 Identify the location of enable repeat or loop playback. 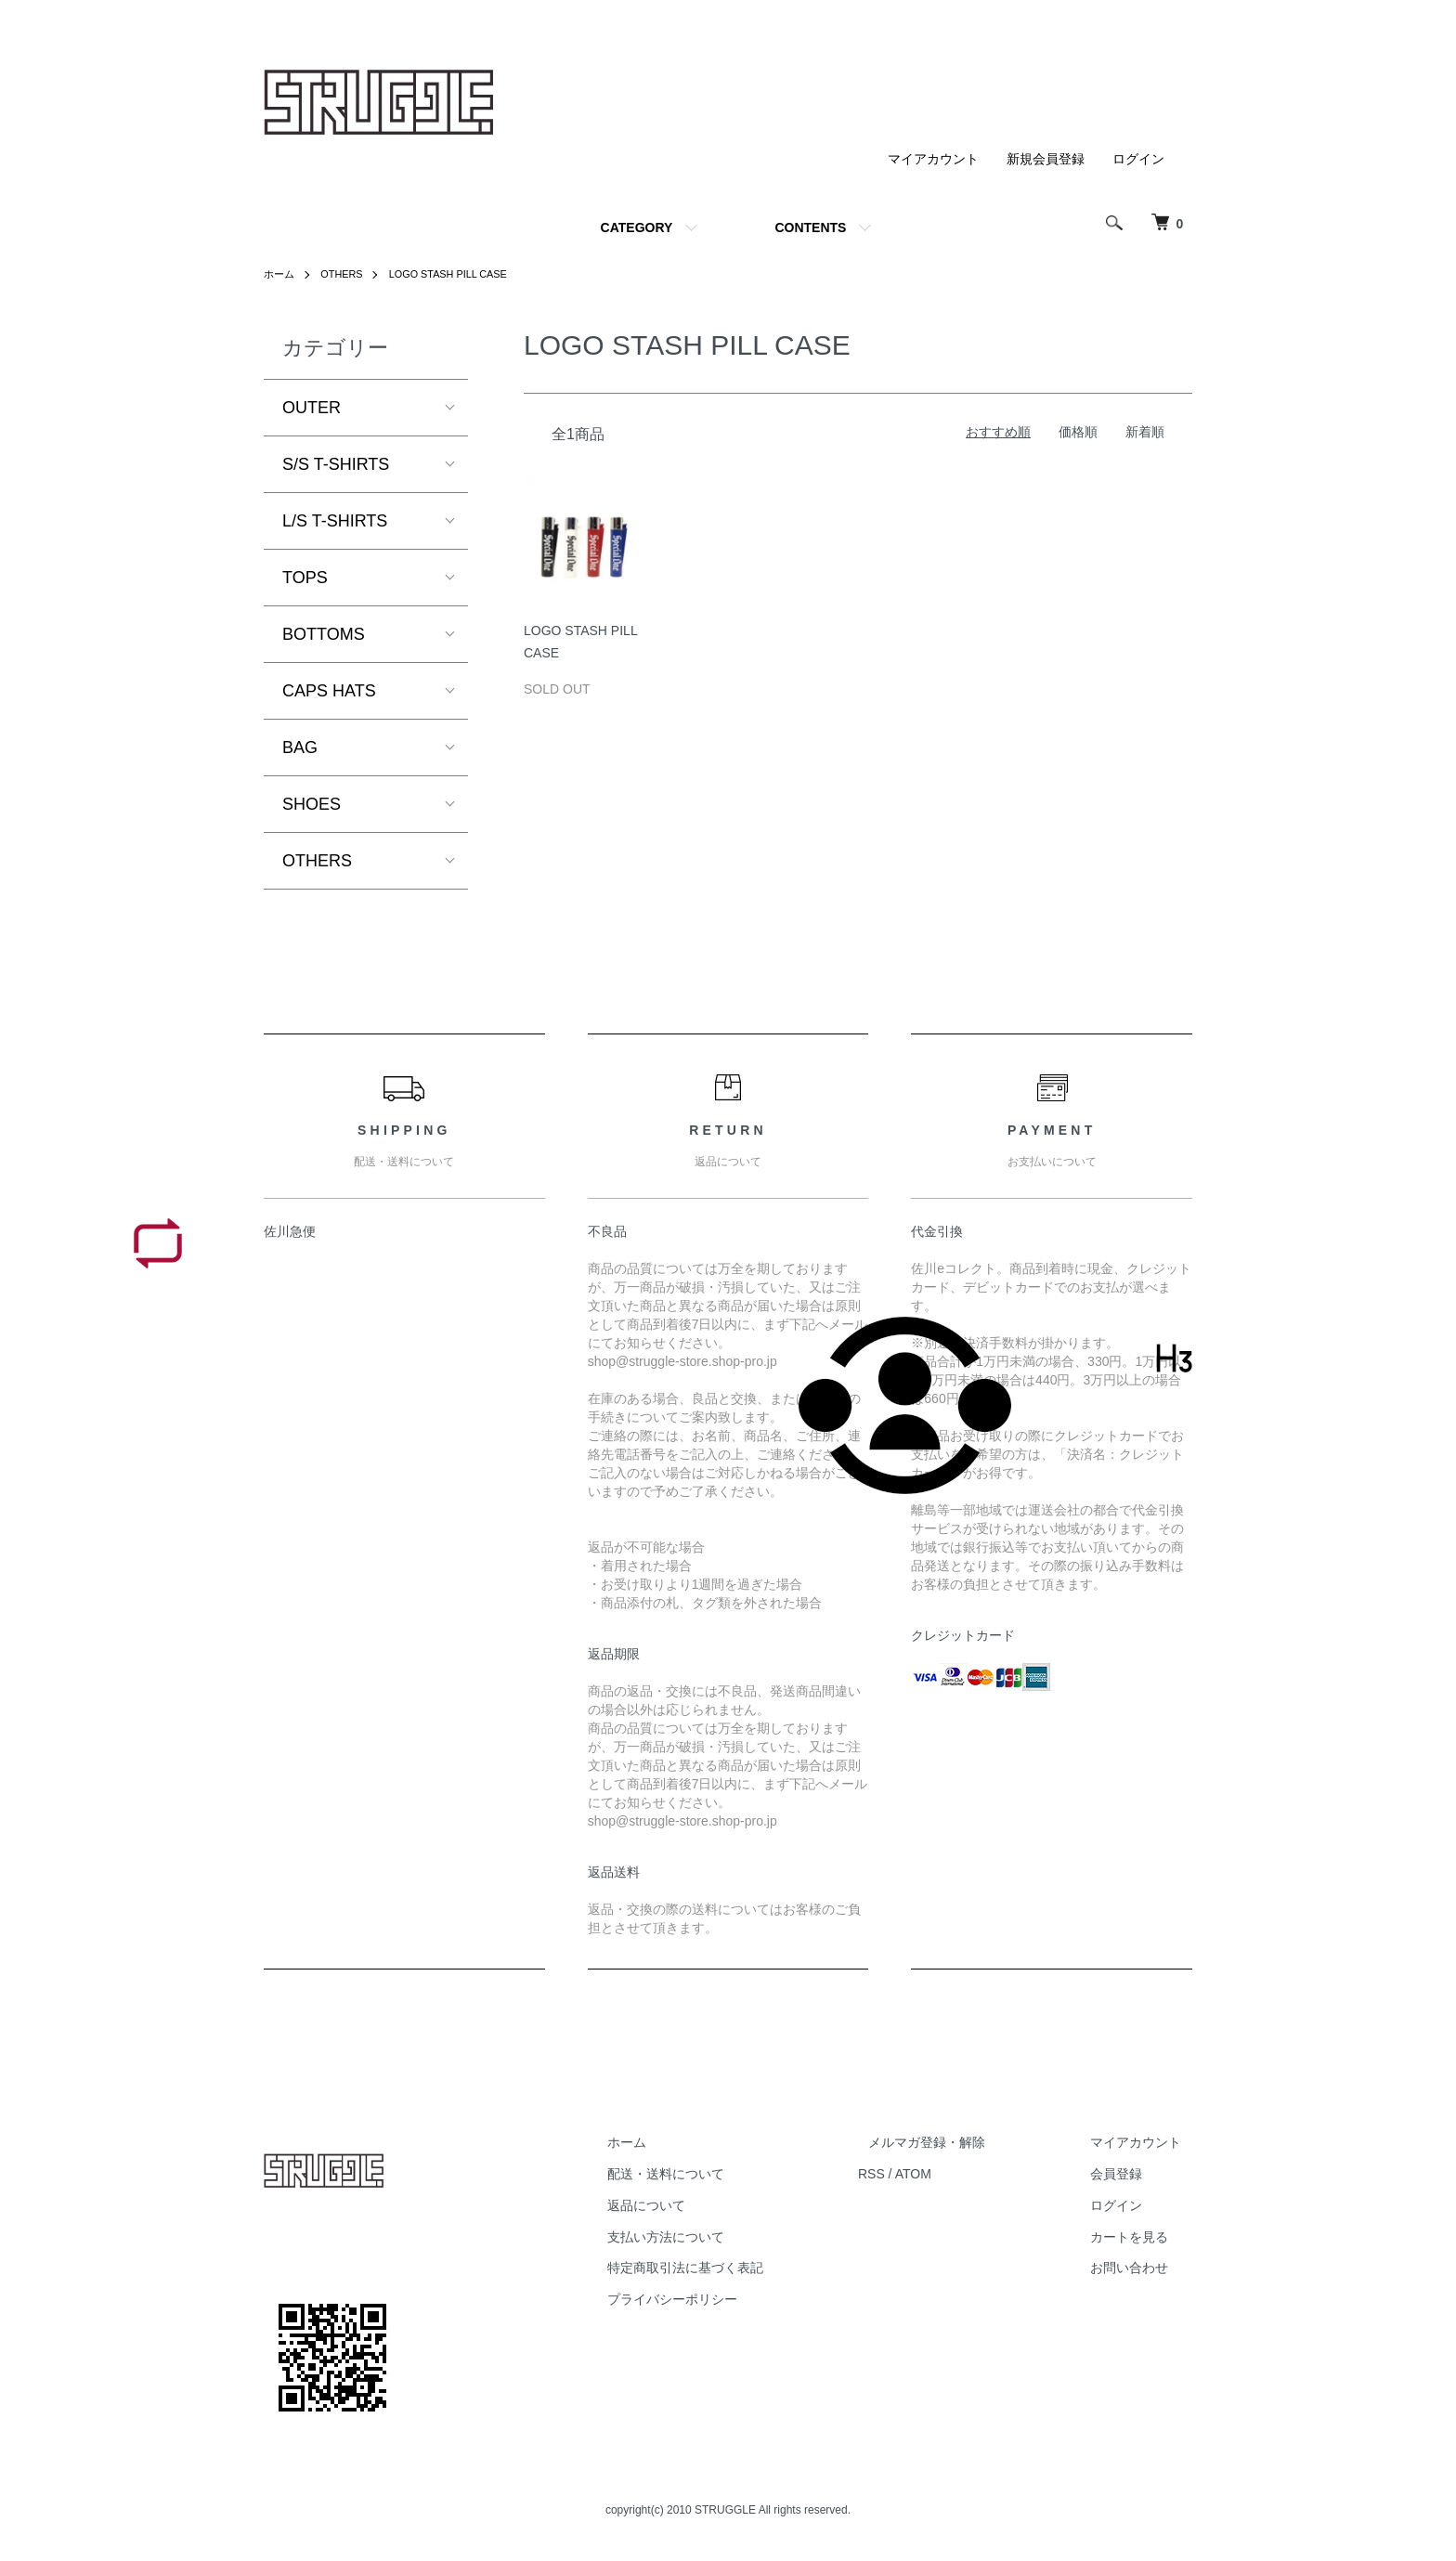
(158, 1243).